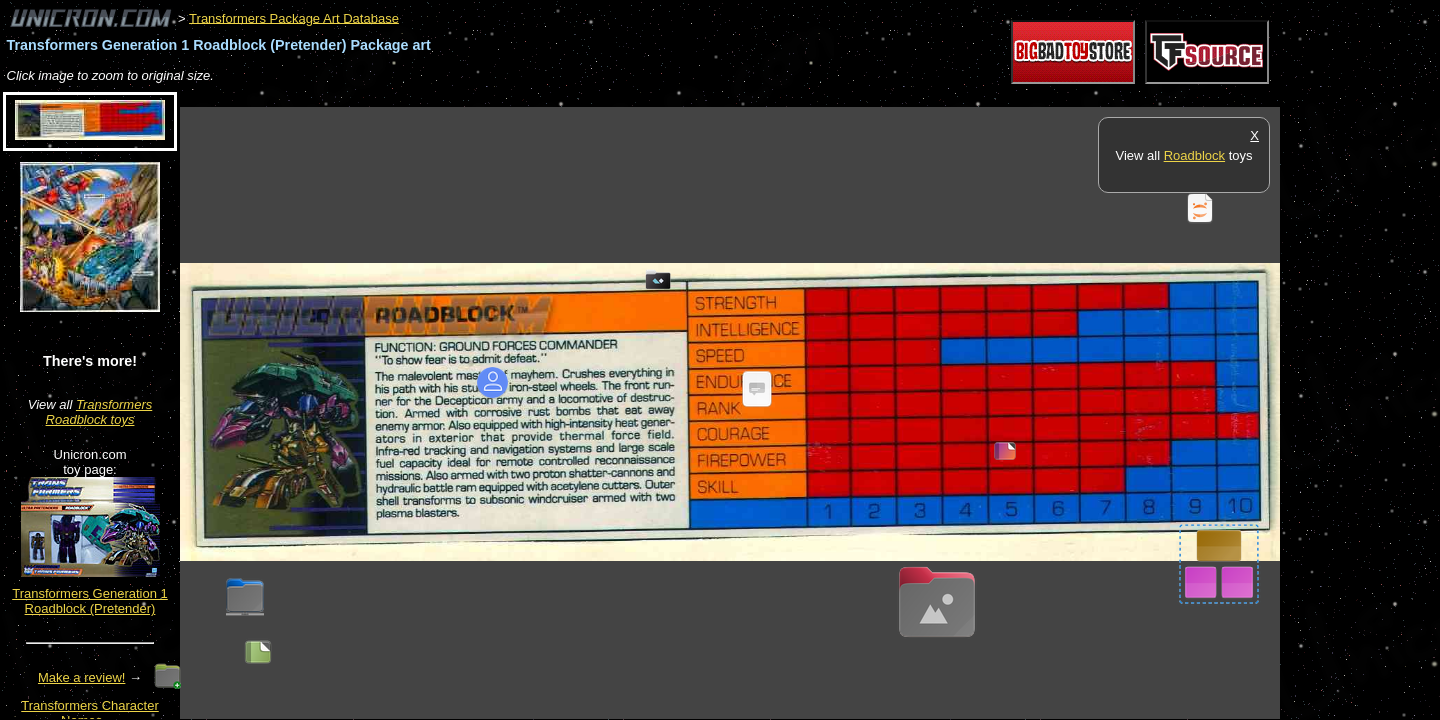 This screenshot has height=720, width=1440. Describe the element at coordinates (1200, 208) in the screenshot. I see `open a jupyter notebook file` at that location.